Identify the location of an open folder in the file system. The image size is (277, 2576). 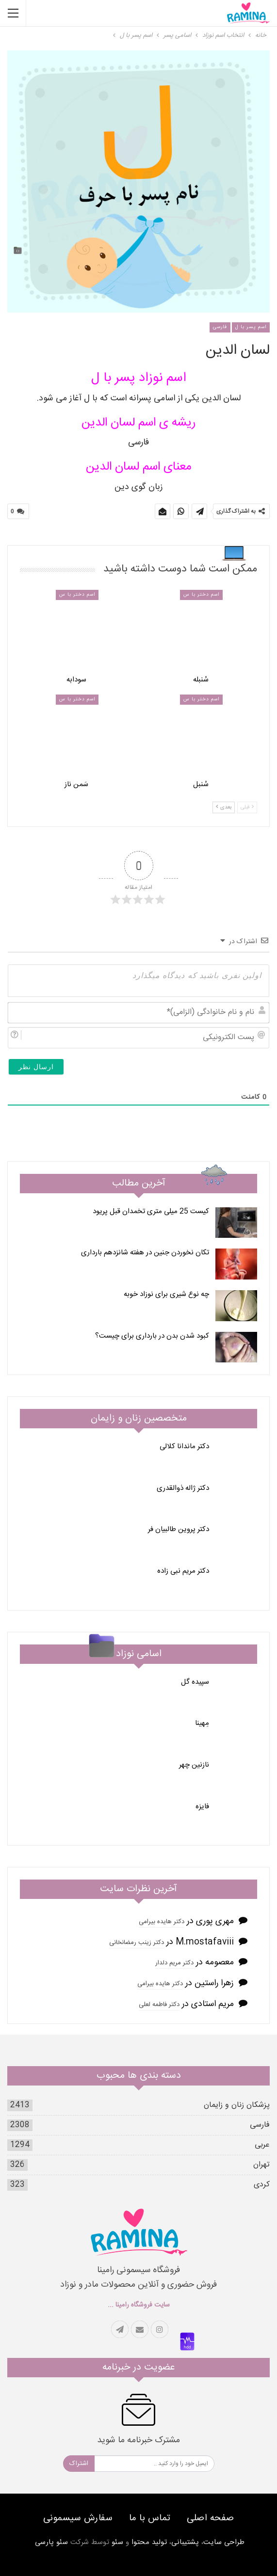
(101, 1645).